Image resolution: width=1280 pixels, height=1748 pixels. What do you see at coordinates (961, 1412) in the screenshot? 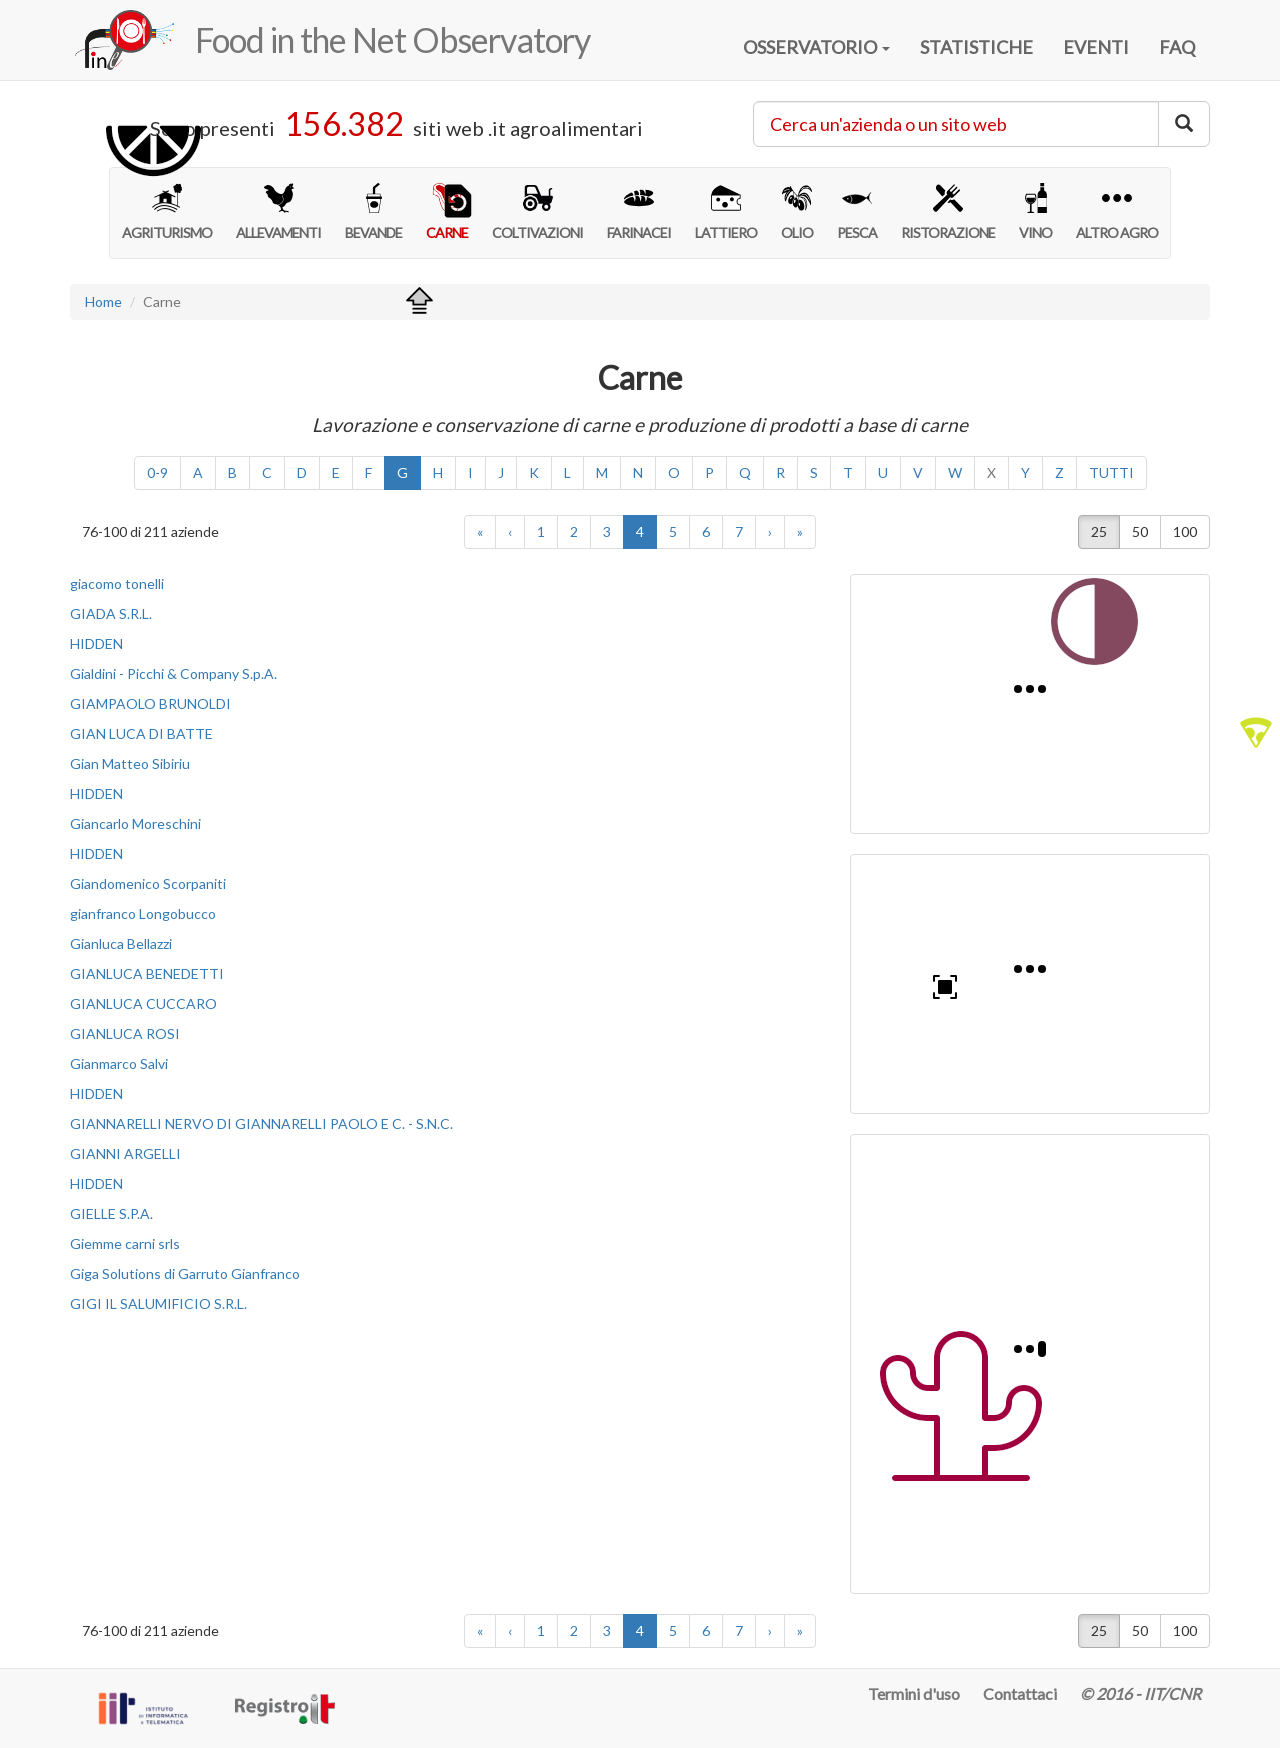
I see `indicates desert or arid climate theme` at bounding box center [961, 1412].